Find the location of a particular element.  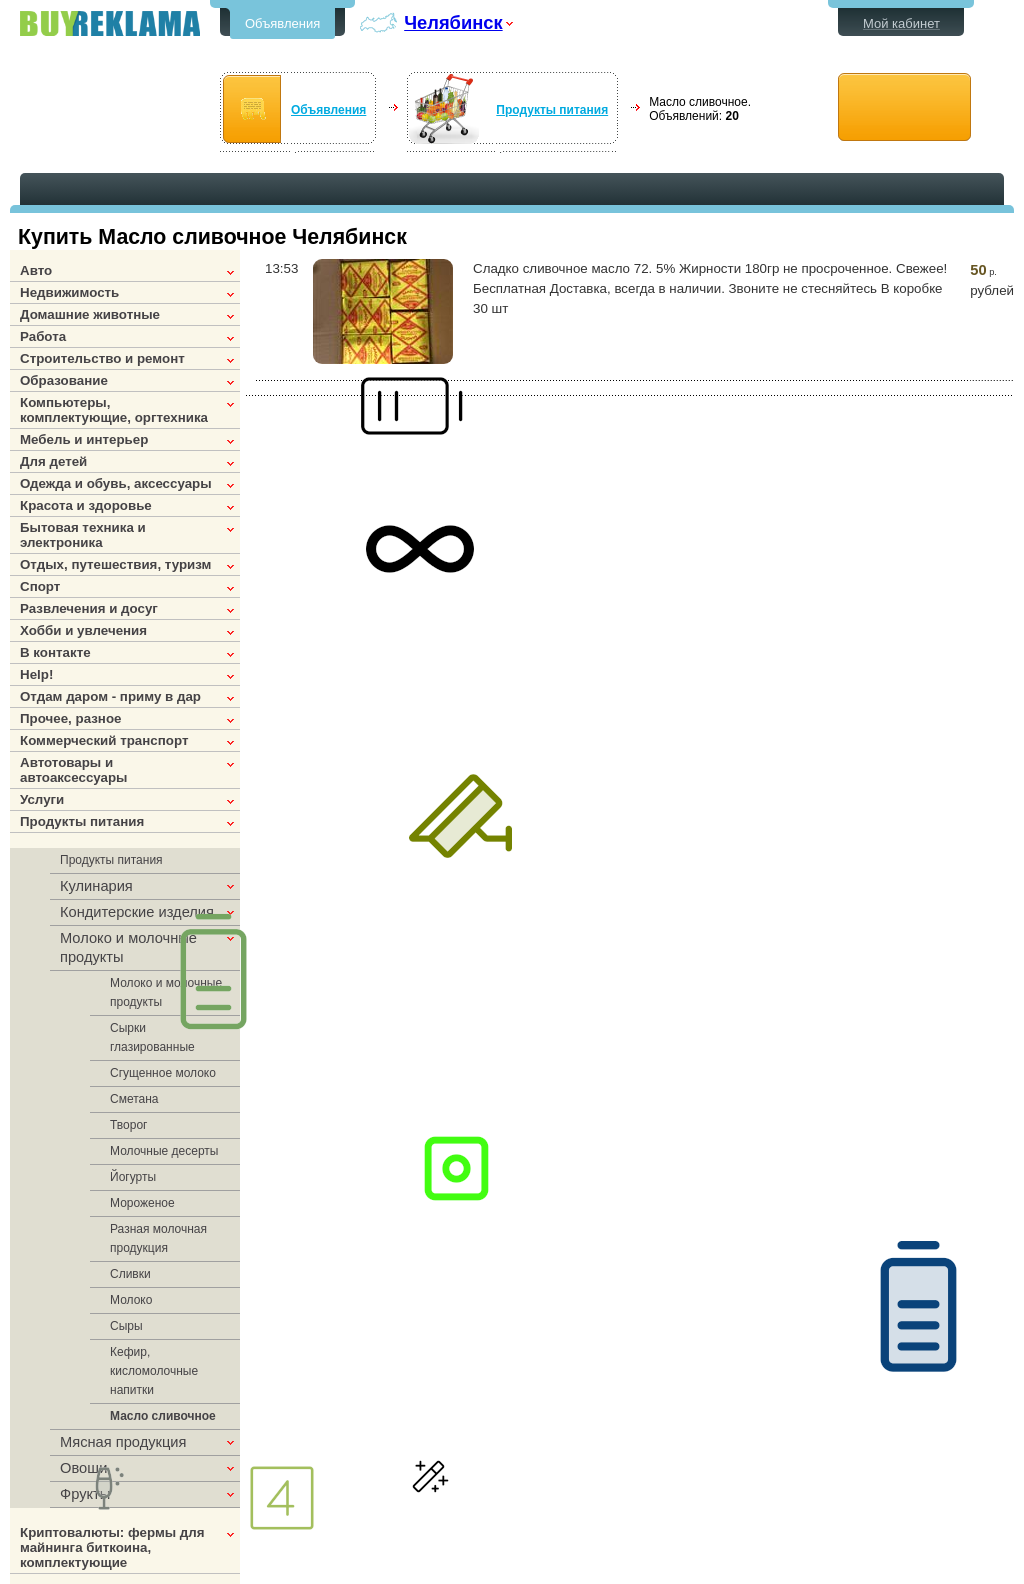

indicates unlimited or infinite capacity is located at coordinates (420, 549).